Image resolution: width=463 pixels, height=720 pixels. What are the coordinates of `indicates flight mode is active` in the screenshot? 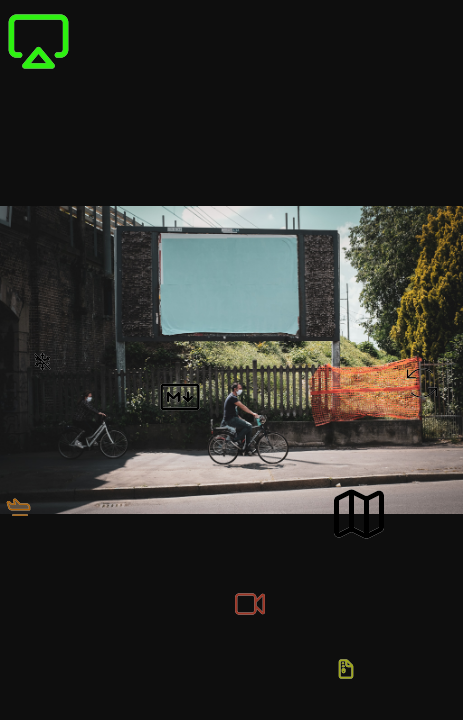 It's located at (18, 506).